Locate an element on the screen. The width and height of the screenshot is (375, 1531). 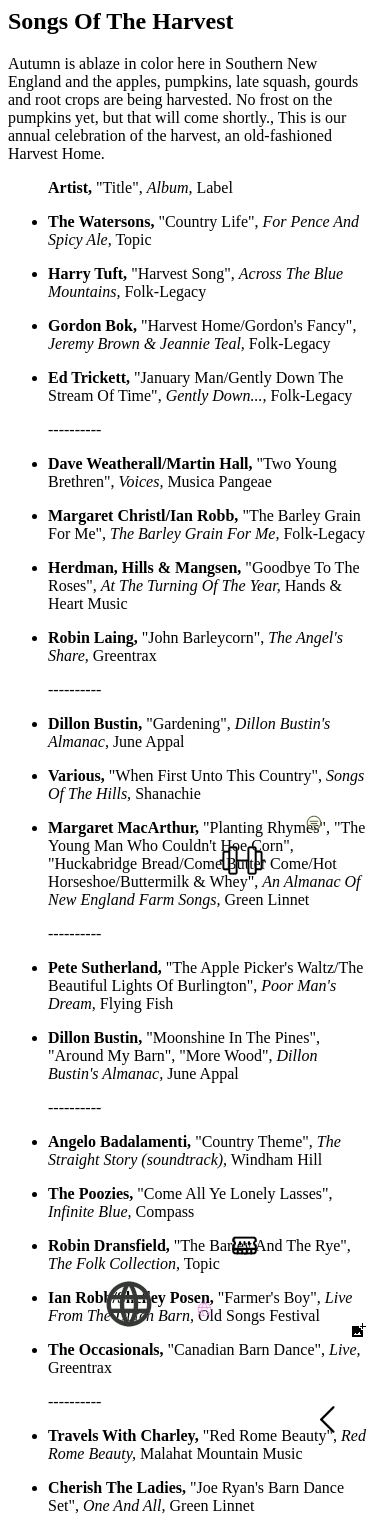
open filter options is located at coordinates (314, 823).